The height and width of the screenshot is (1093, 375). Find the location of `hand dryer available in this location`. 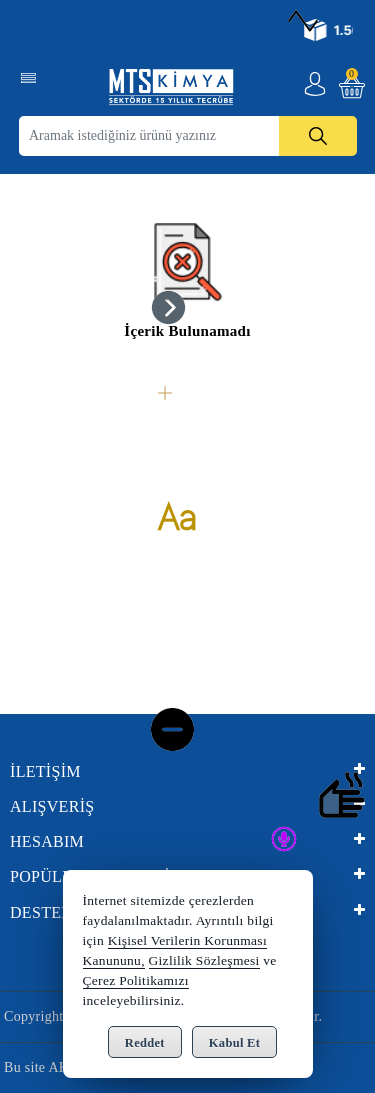

hand dryer available in this location is located at coordinates (343, 794).